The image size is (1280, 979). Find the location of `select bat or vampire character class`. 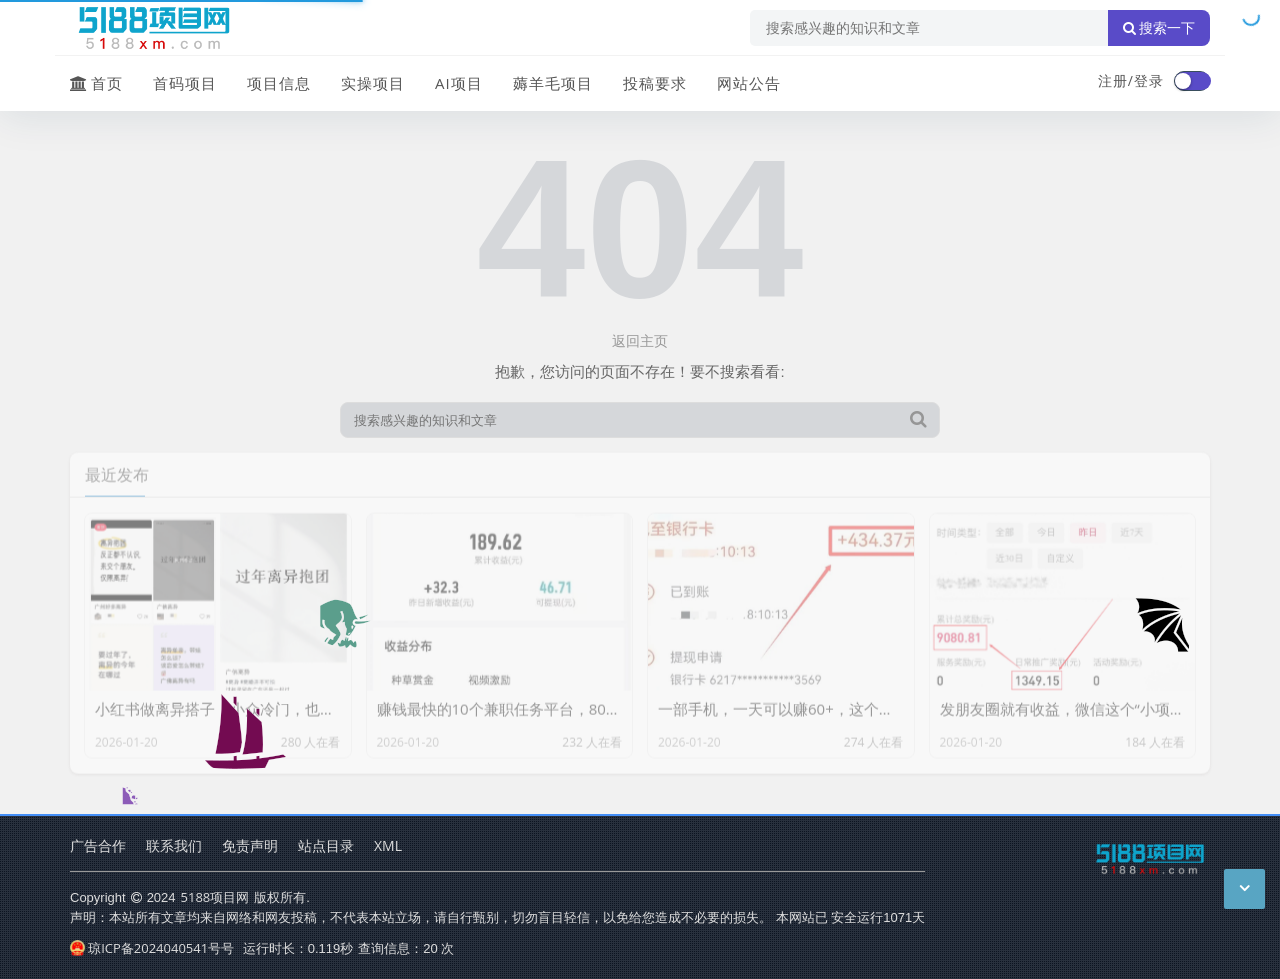

select bat or vampire character class is located at coordinates (1162, 625).